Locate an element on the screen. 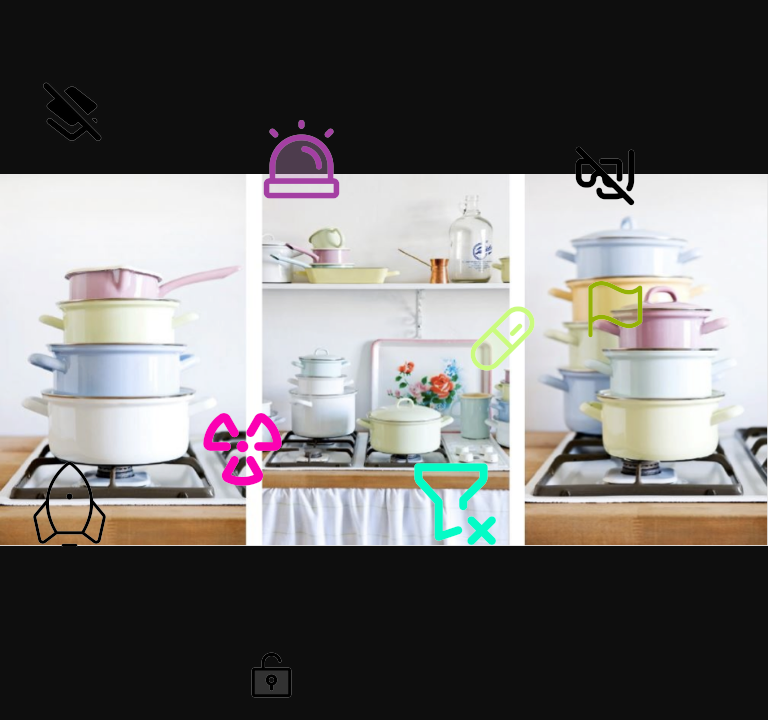 The image size is (768, 720). disable scuba or diving mode is located at coordinates (605, 176).